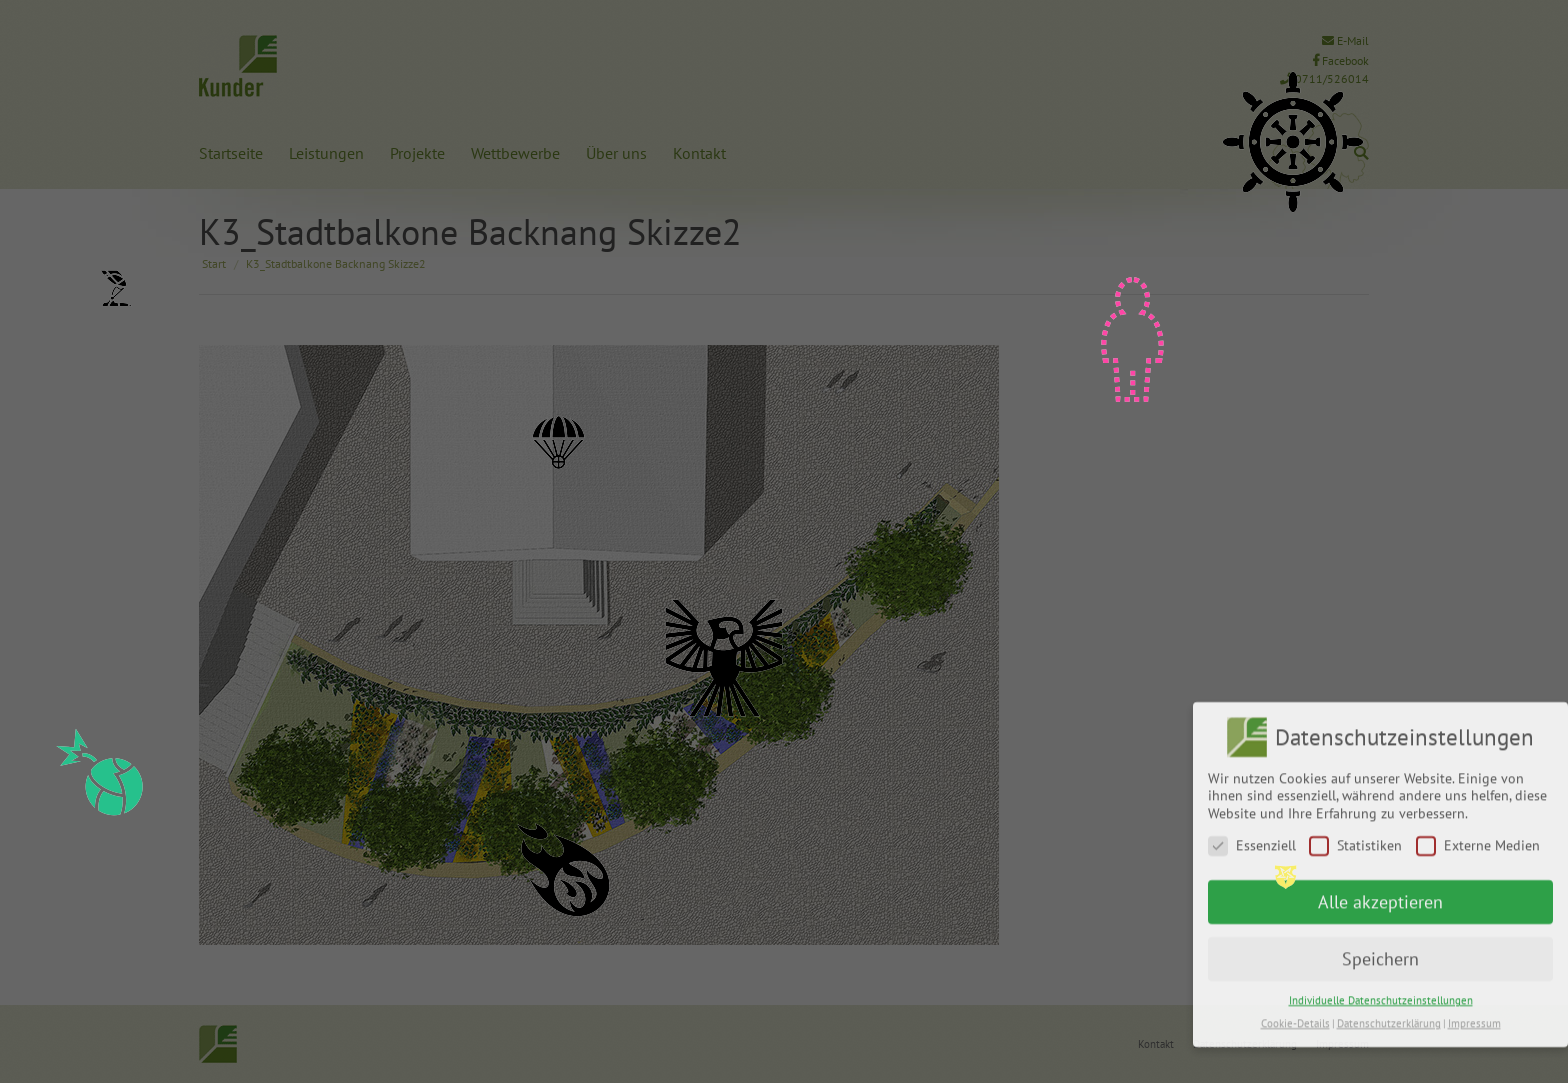 The height and width of the screenshot is (1083, 1568). I want to click on select hawk or eagle team emblem, so click(724, 658).